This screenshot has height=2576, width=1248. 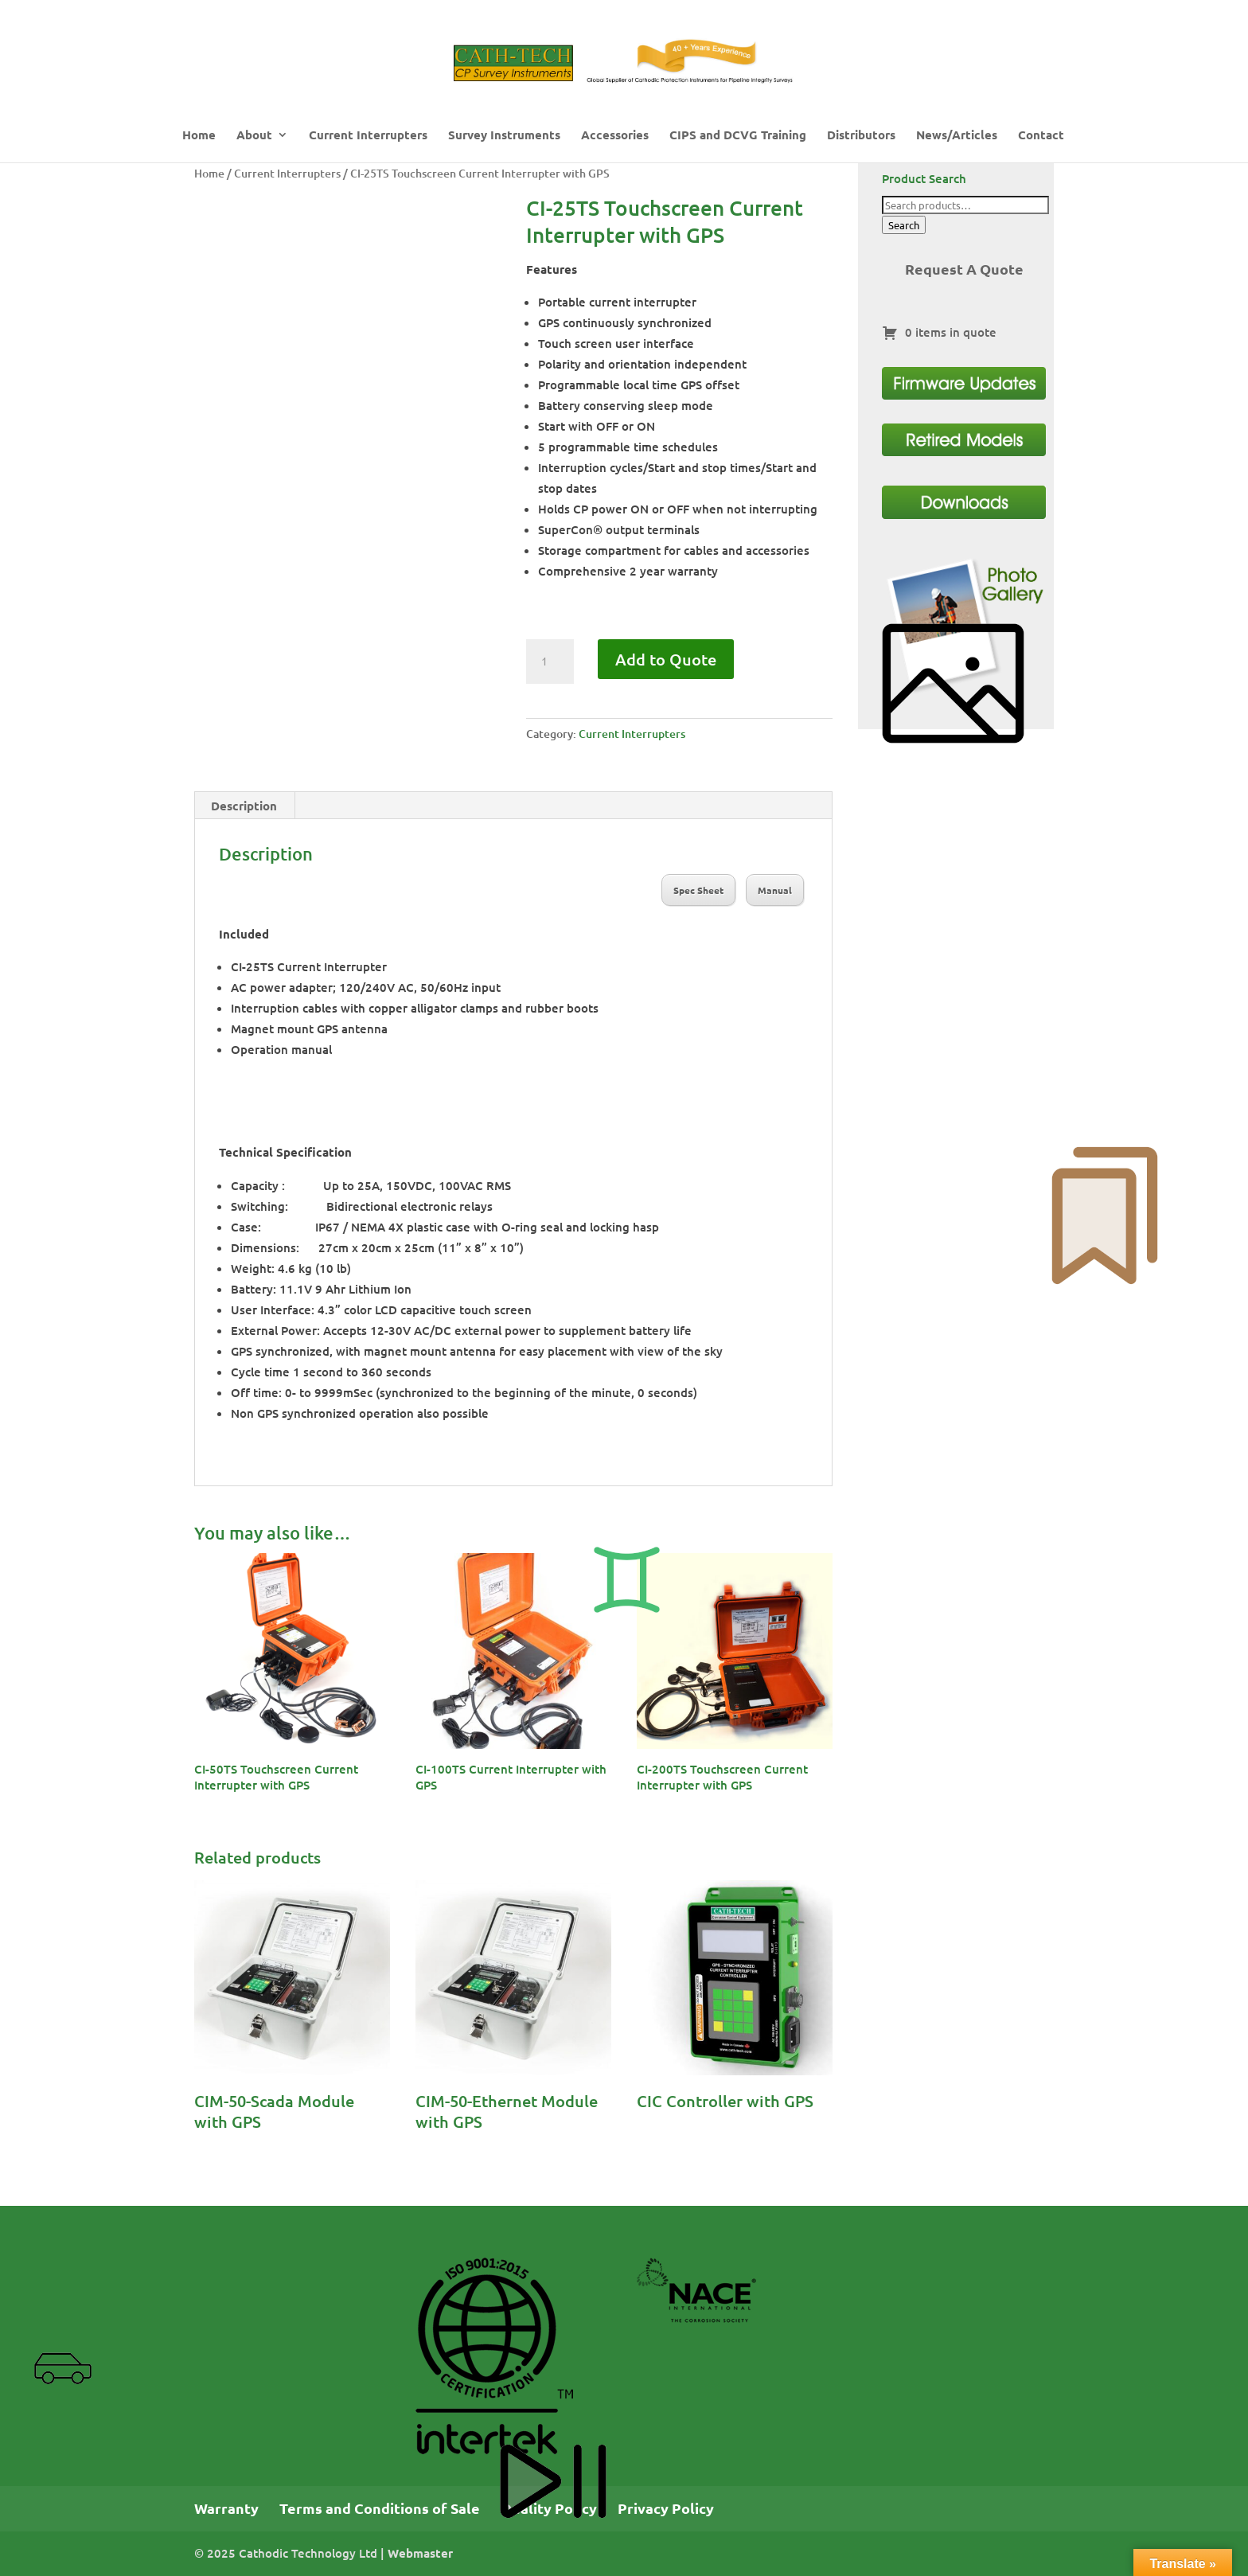 What do you see at coordinates (953, 683) in the screenshot?
I see `view image or photo` at bounding box center [953, 683].